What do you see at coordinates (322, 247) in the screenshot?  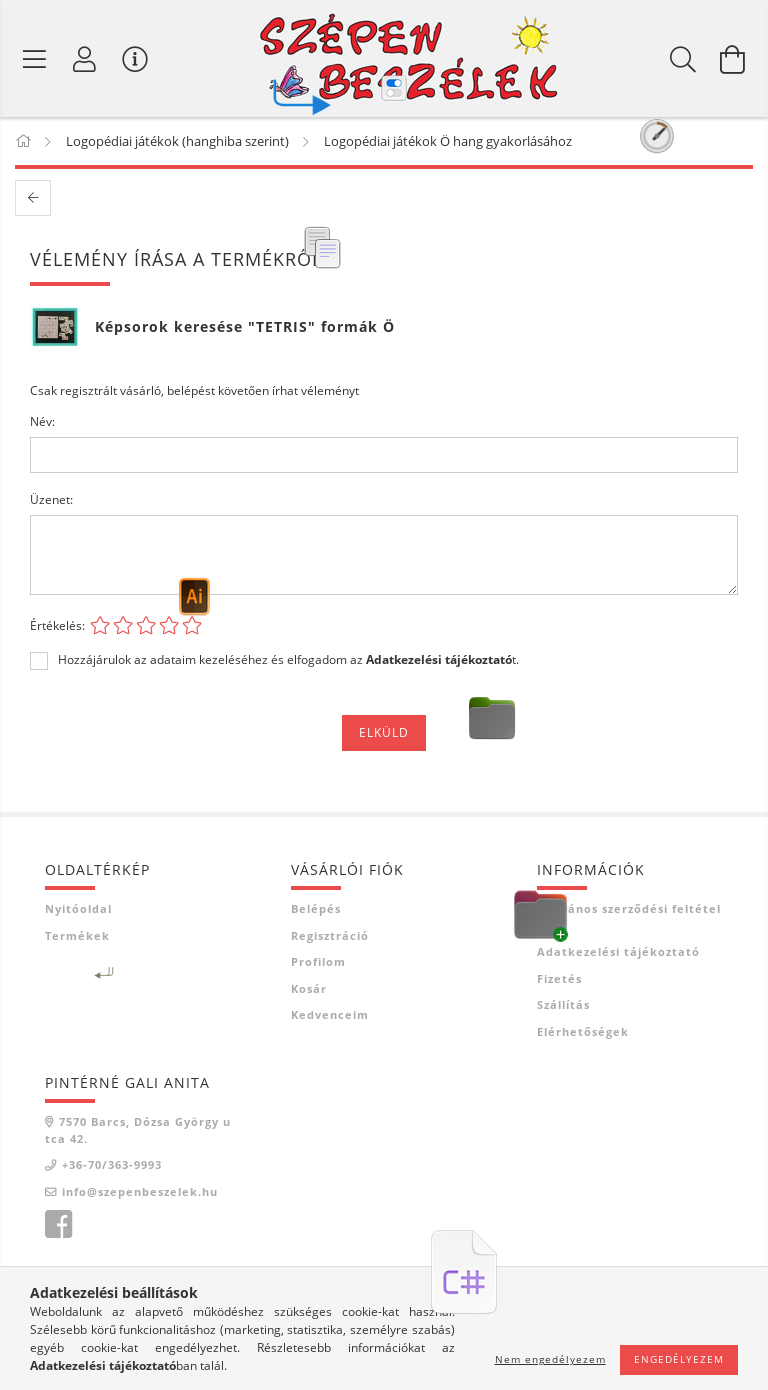 I see `copy selected content to clipboard` at bounding box center [322, 247].